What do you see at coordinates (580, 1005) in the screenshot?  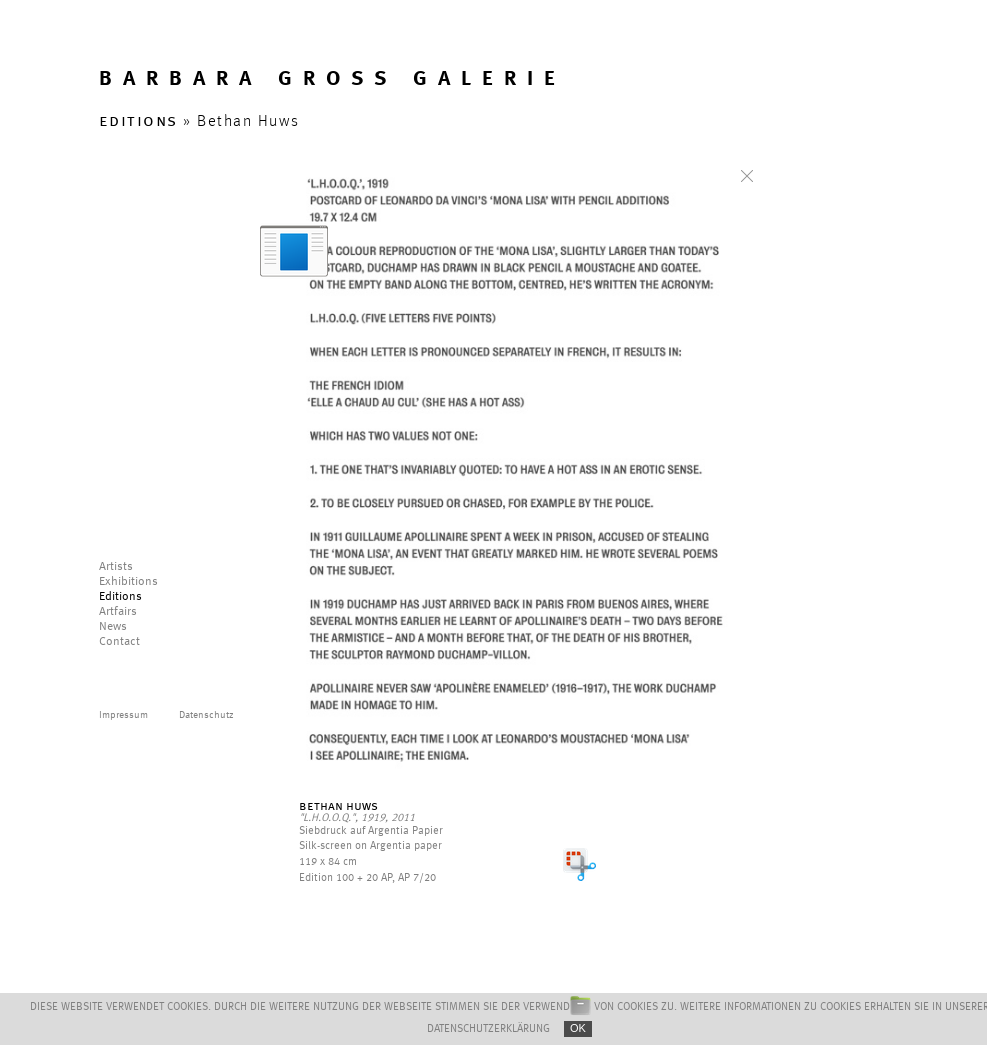 I see `open the file manager application` at bounding box center [580, 1005].